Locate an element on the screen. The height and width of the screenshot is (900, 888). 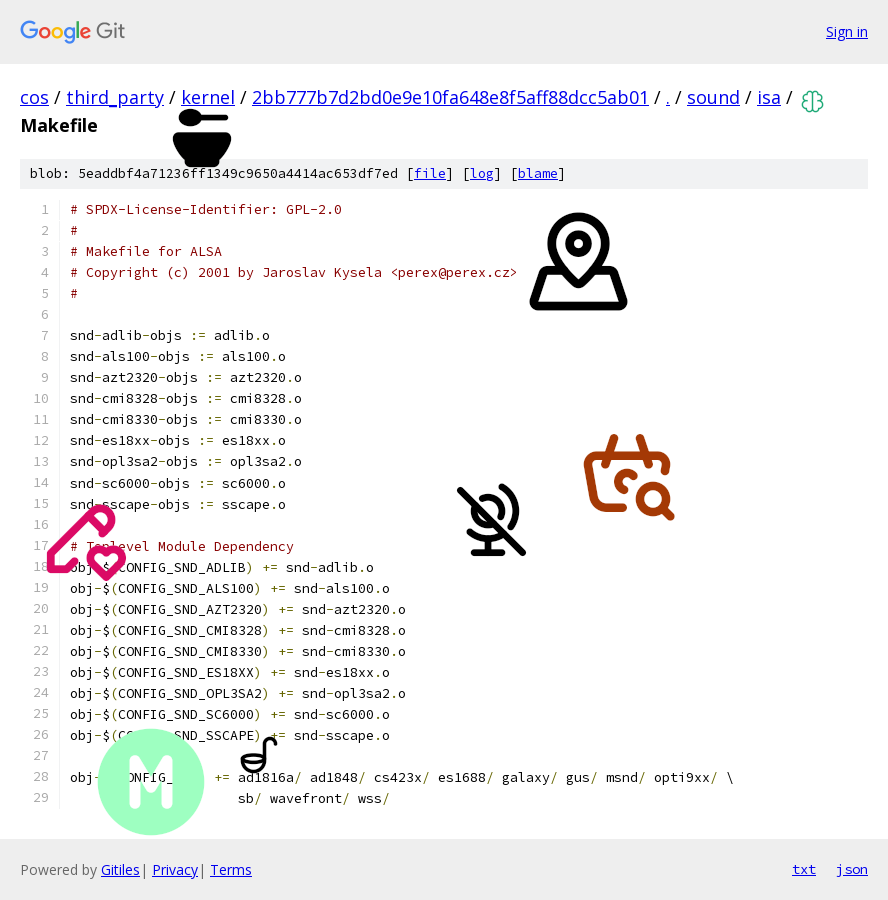
disable network or internet connection is located at coordinates (491, 521).